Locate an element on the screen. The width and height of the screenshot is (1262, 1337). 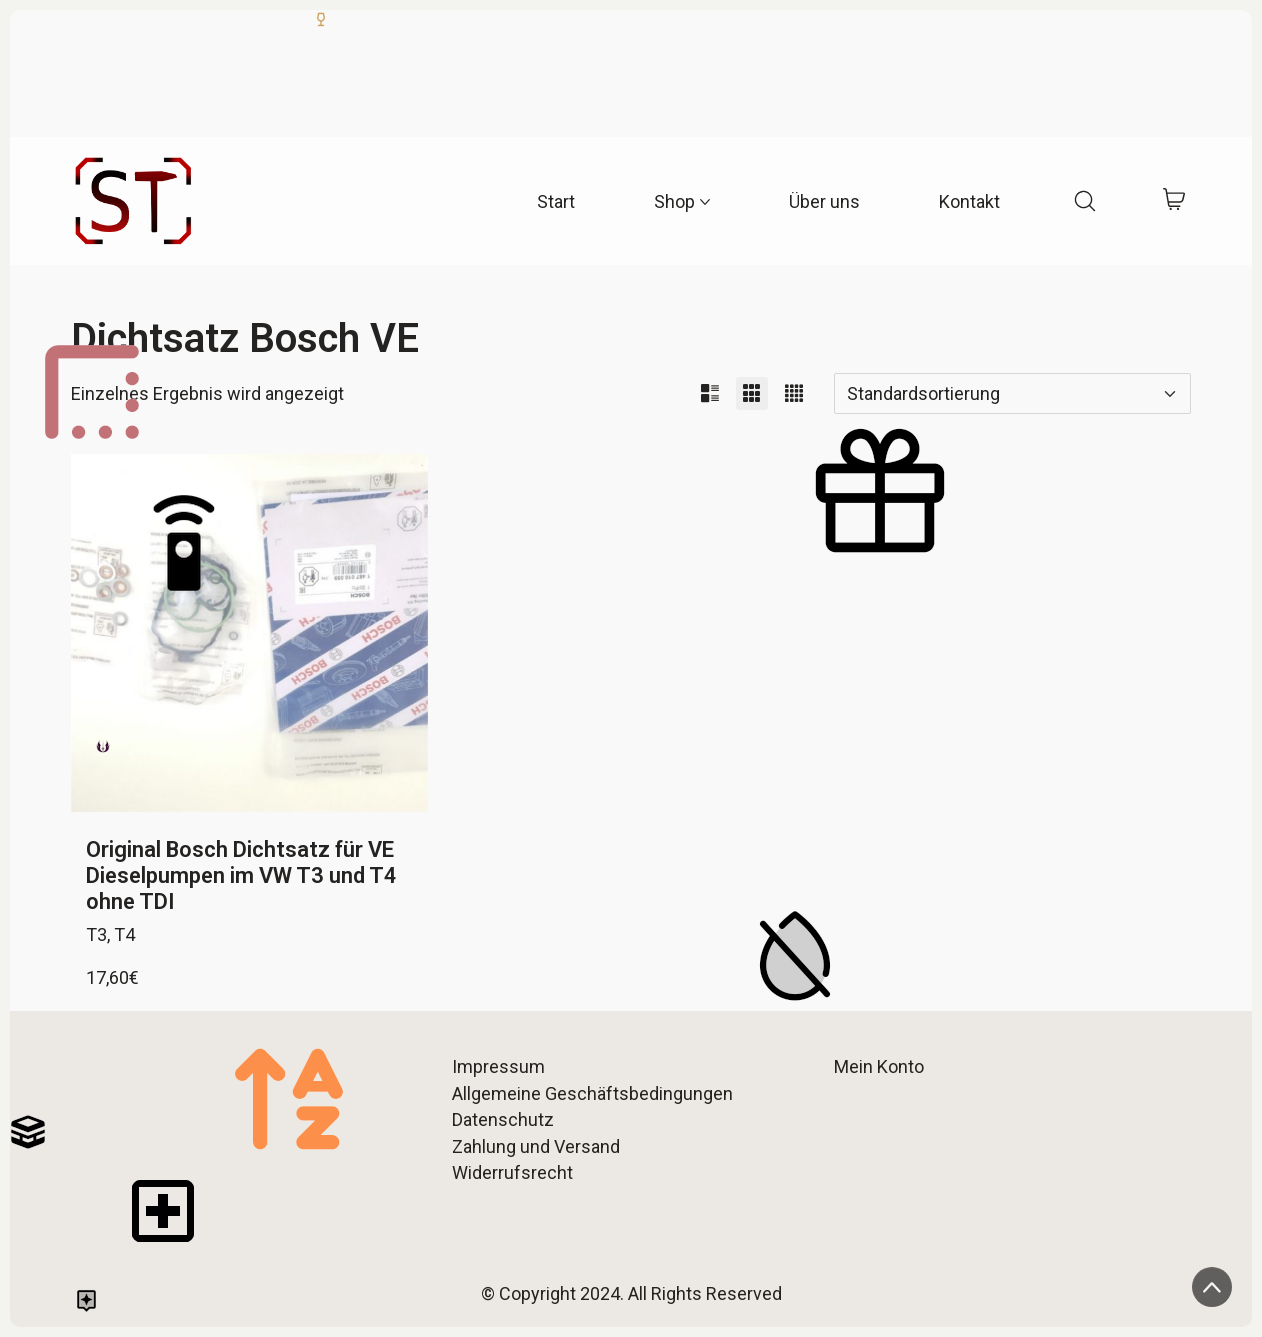
select border style for an element is located at coordinates (92, 392).